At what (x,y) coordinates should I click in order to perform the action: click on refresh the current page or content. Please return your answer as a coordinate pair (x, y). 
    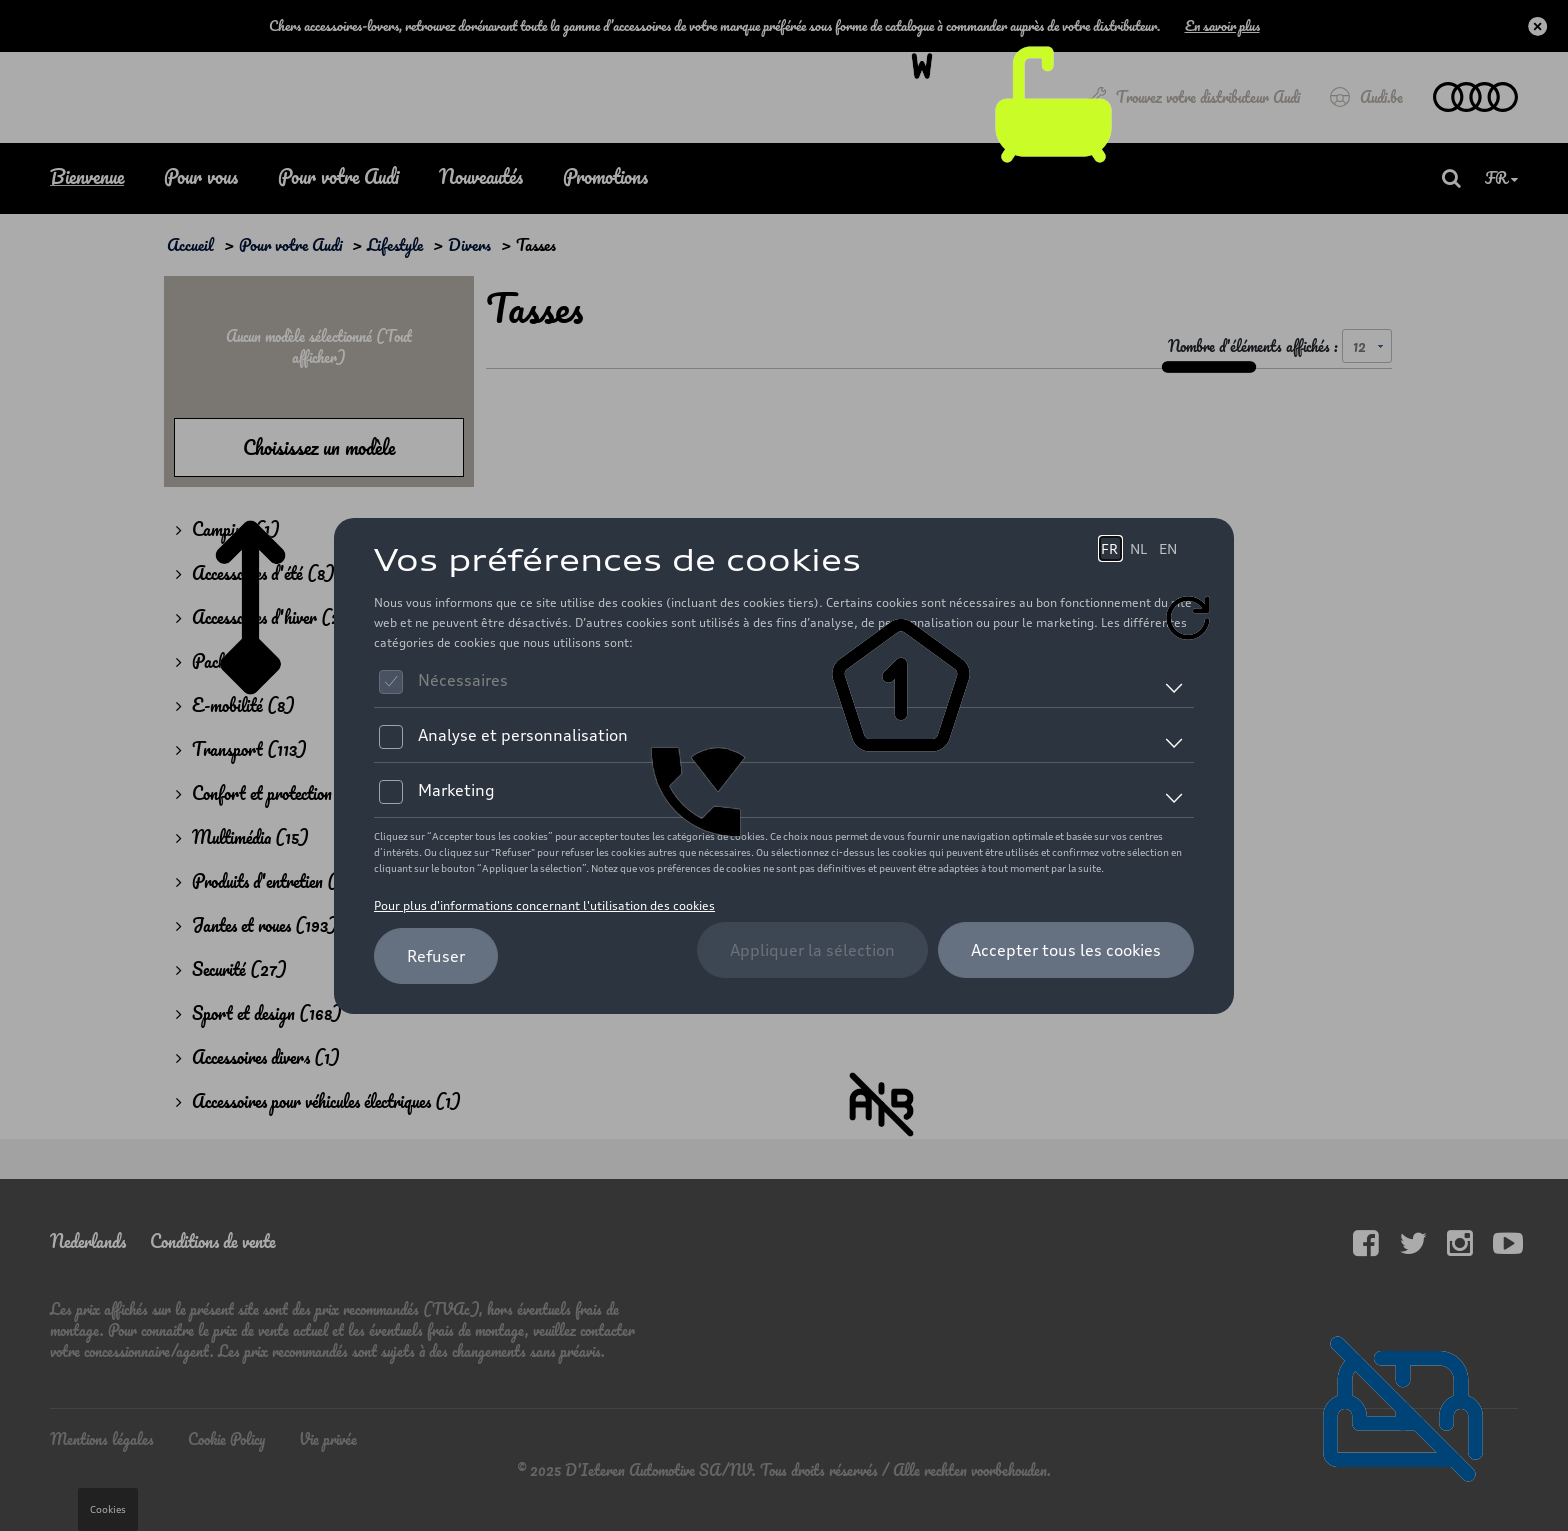
    Looking at the image, I should click on (1188, 618).